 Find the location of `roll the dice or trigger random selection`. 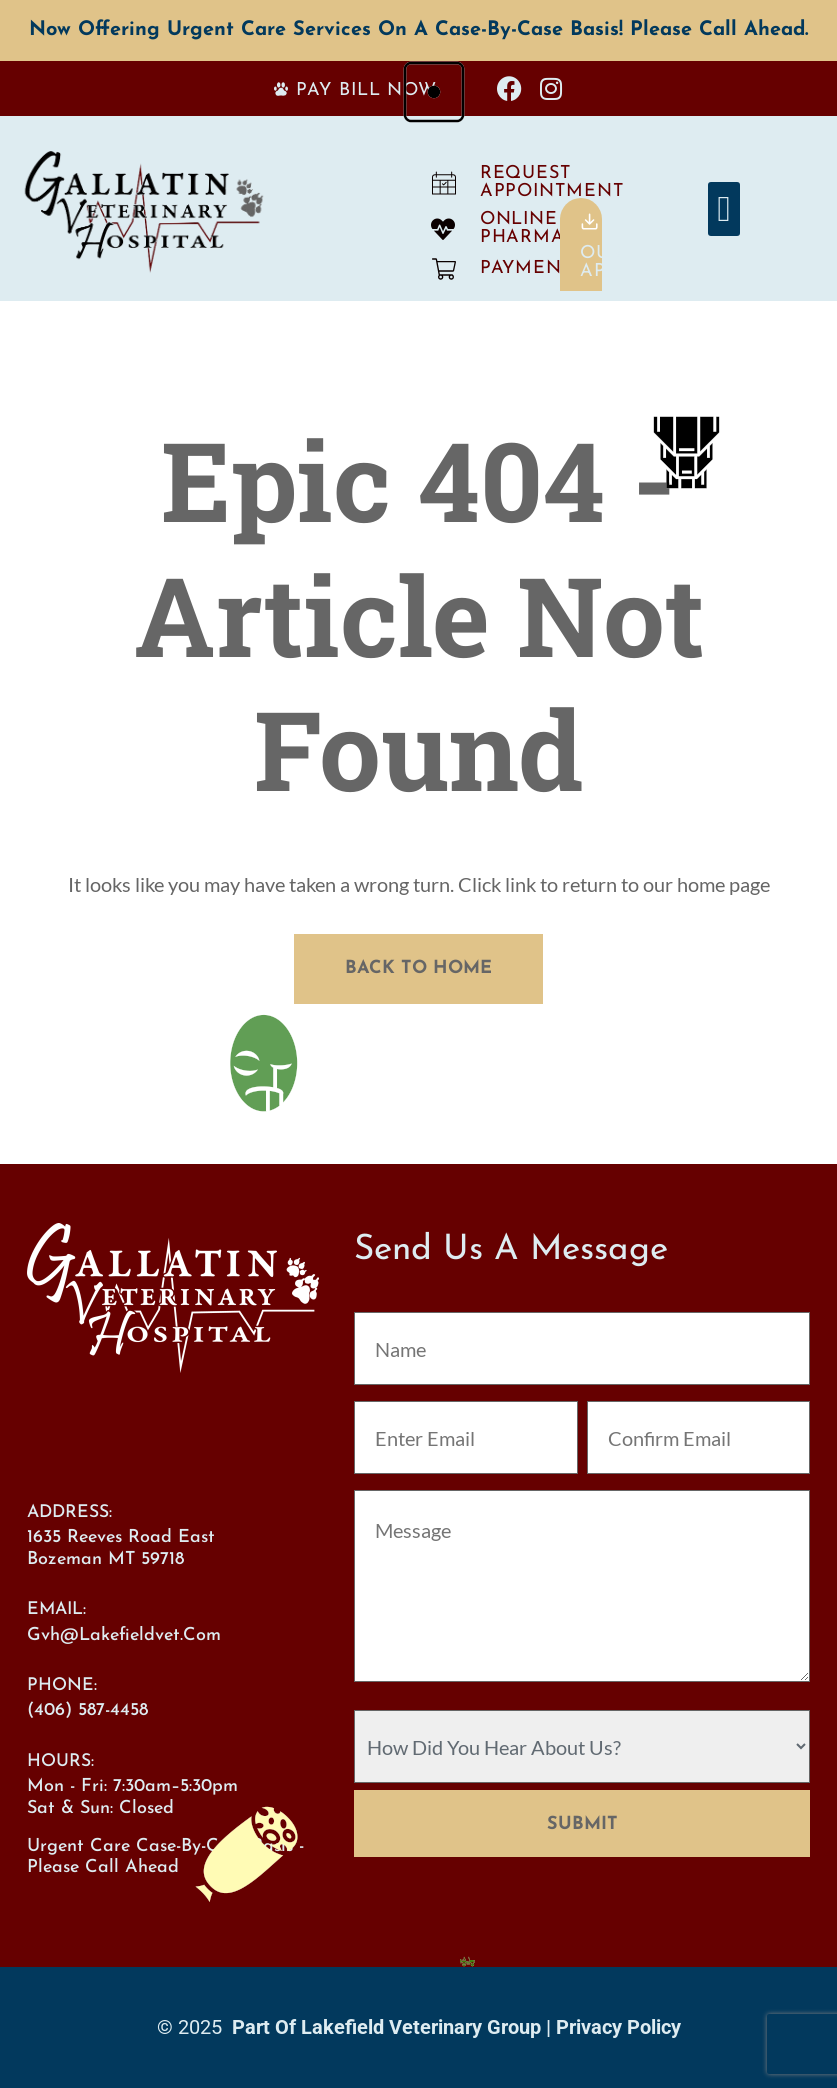

roll the dice or trigger random selection is located at coordinates (434, 92).